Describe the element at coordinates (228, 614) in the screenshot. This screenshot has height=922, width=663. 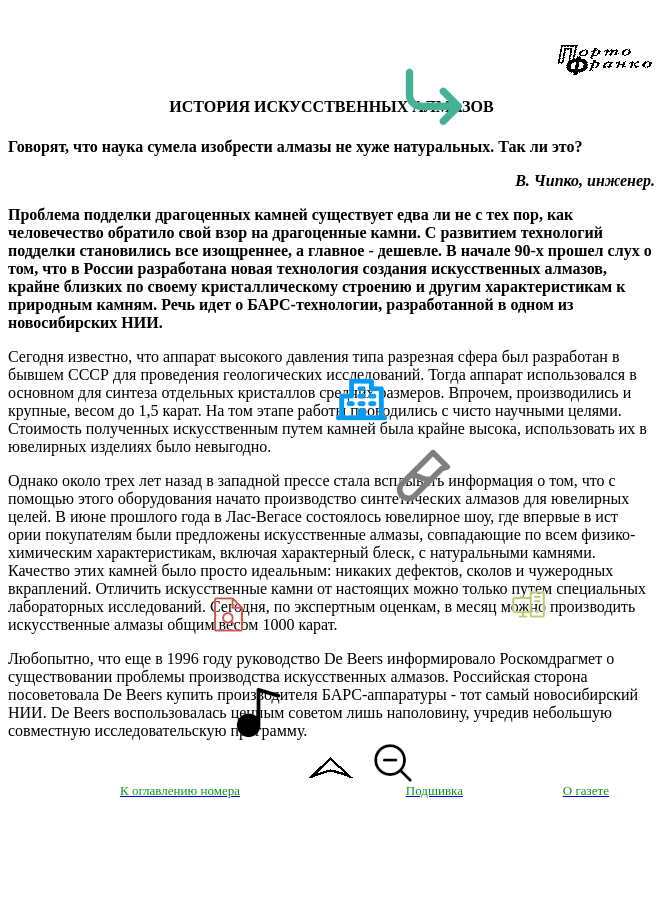
I see `search within a document` at that location.